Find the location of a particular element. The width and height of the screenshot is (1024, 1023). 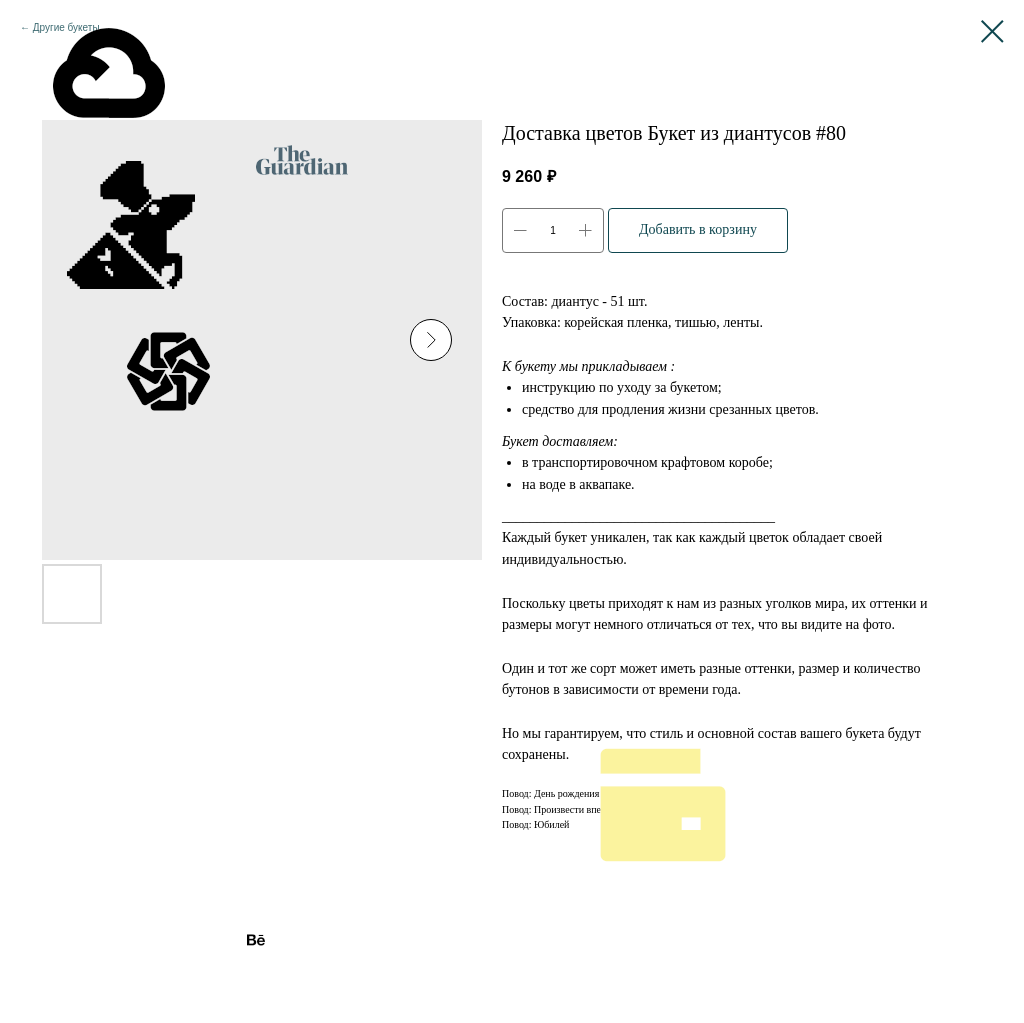

visit behance portfolio is located at coordinates (256, 940).